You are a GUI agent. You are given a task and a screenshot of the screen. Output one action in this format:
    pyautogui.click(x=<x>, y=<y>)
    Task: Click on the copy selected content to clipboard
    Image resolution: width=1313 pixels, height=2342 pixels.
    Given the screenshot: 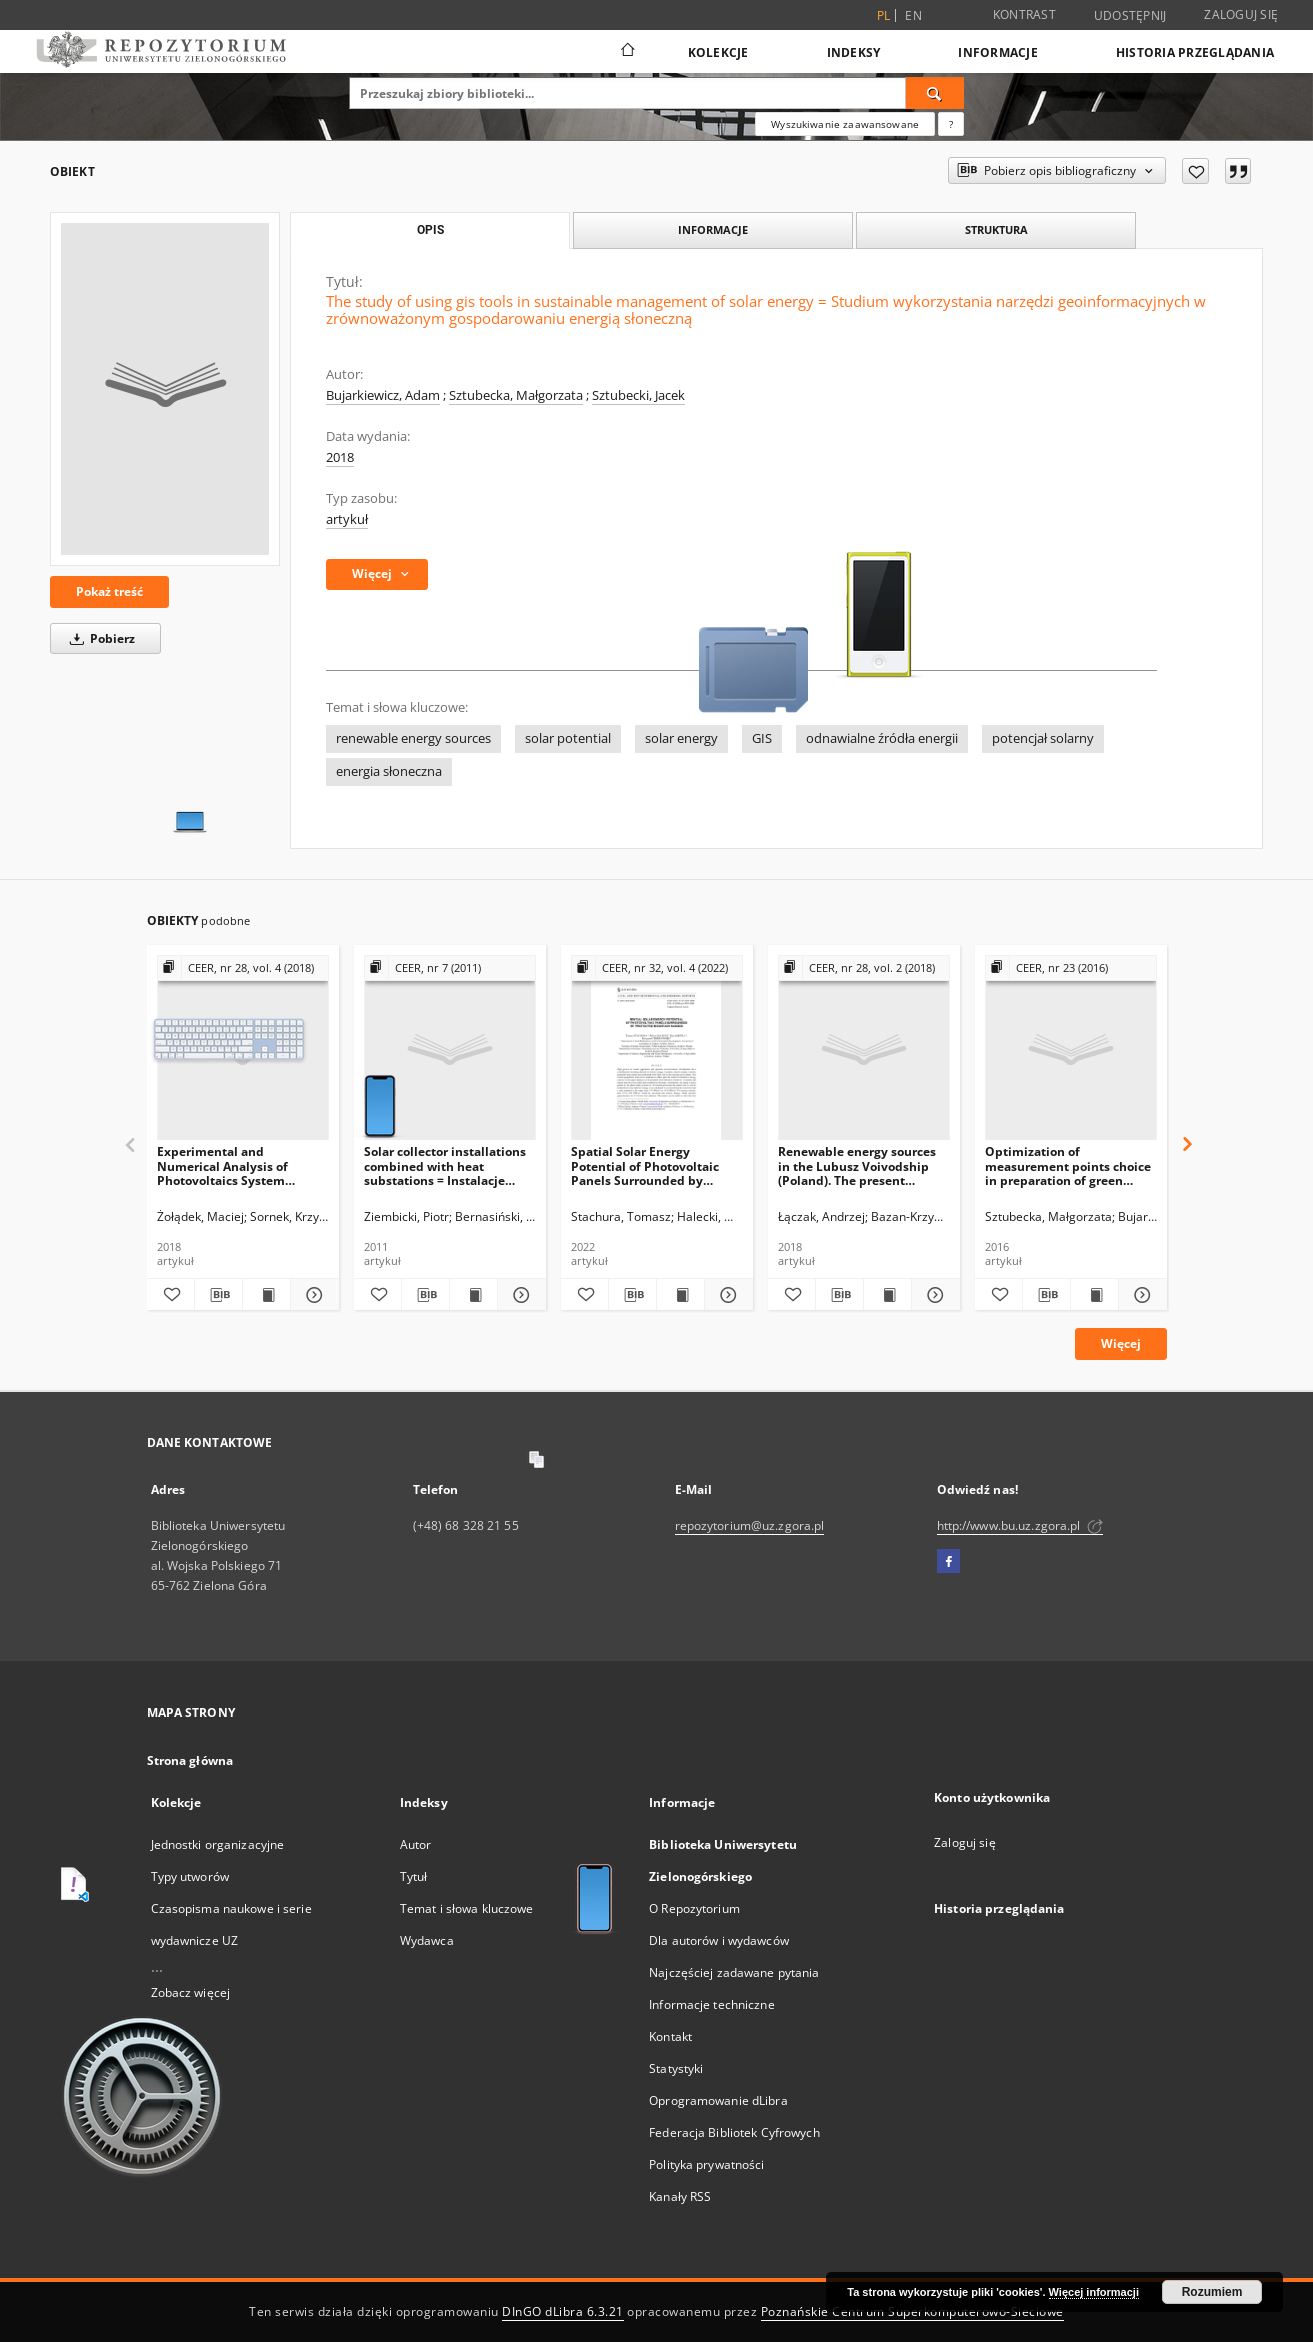 What is the action you would take?
    pyautogui.click(x=536, y=1459)
    